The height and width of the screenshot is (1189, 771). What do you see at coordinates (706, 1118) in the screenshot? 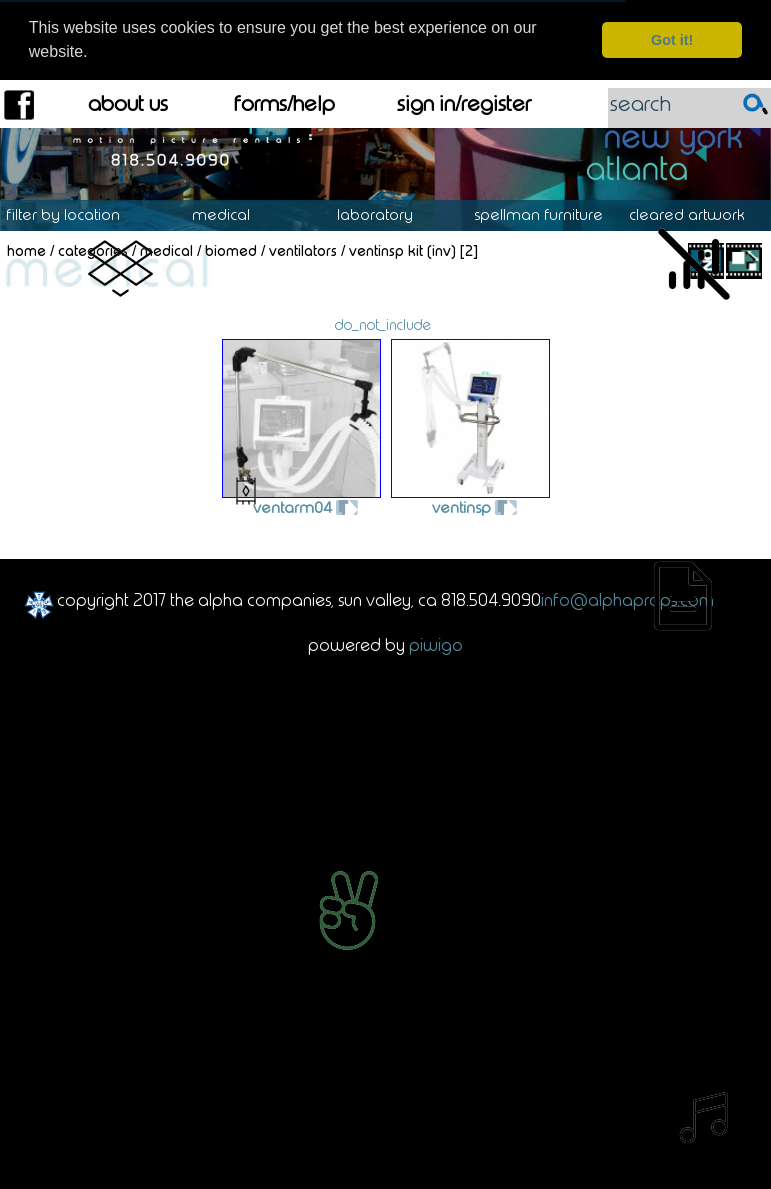
I see `access music or audio player` at bounding box center [706, 1118].